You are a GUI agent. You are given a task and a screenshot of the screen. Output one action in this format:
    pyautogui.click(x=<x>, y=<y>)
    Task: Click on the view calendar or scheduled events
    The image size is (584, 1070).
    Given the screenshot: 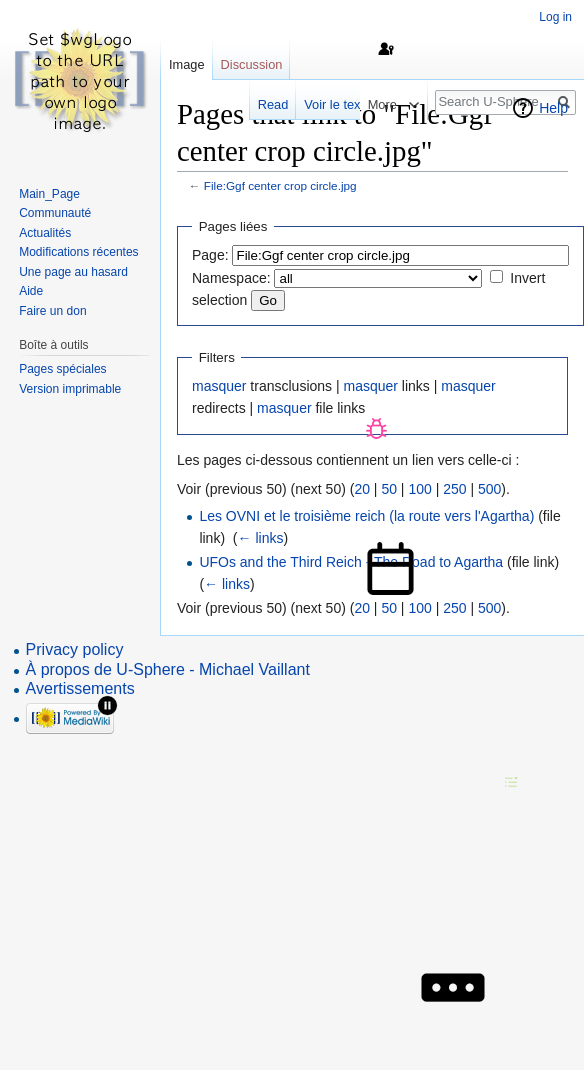 What is the action you would take?
    pyautogui.click(x=390, y=568)
    